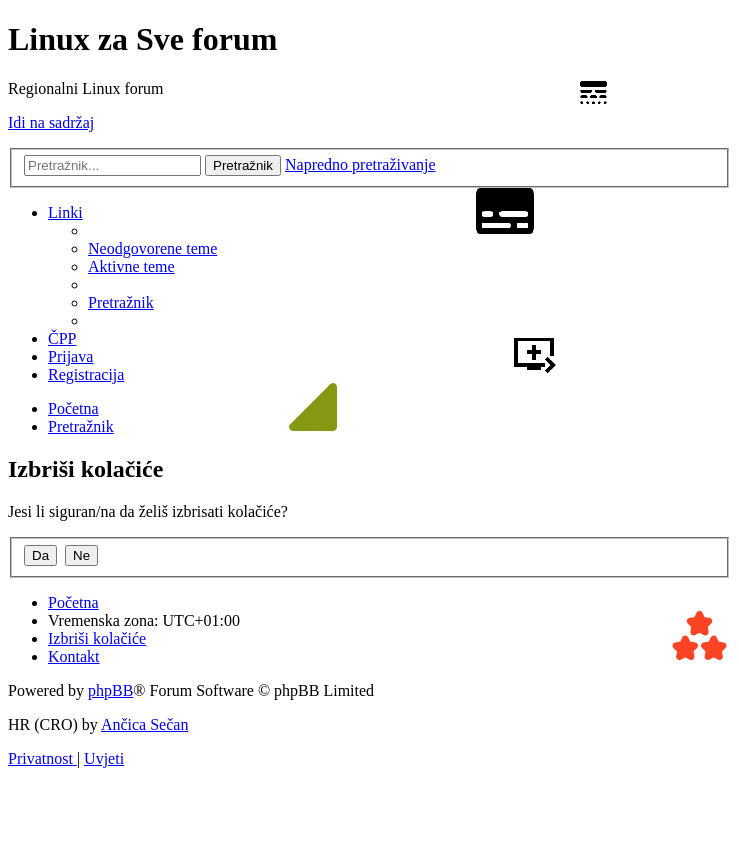 The image size is (739, 861). Describe the element at coordinates (534, 354) in the screenshot. I see `add current media to play next in queue` at that location.